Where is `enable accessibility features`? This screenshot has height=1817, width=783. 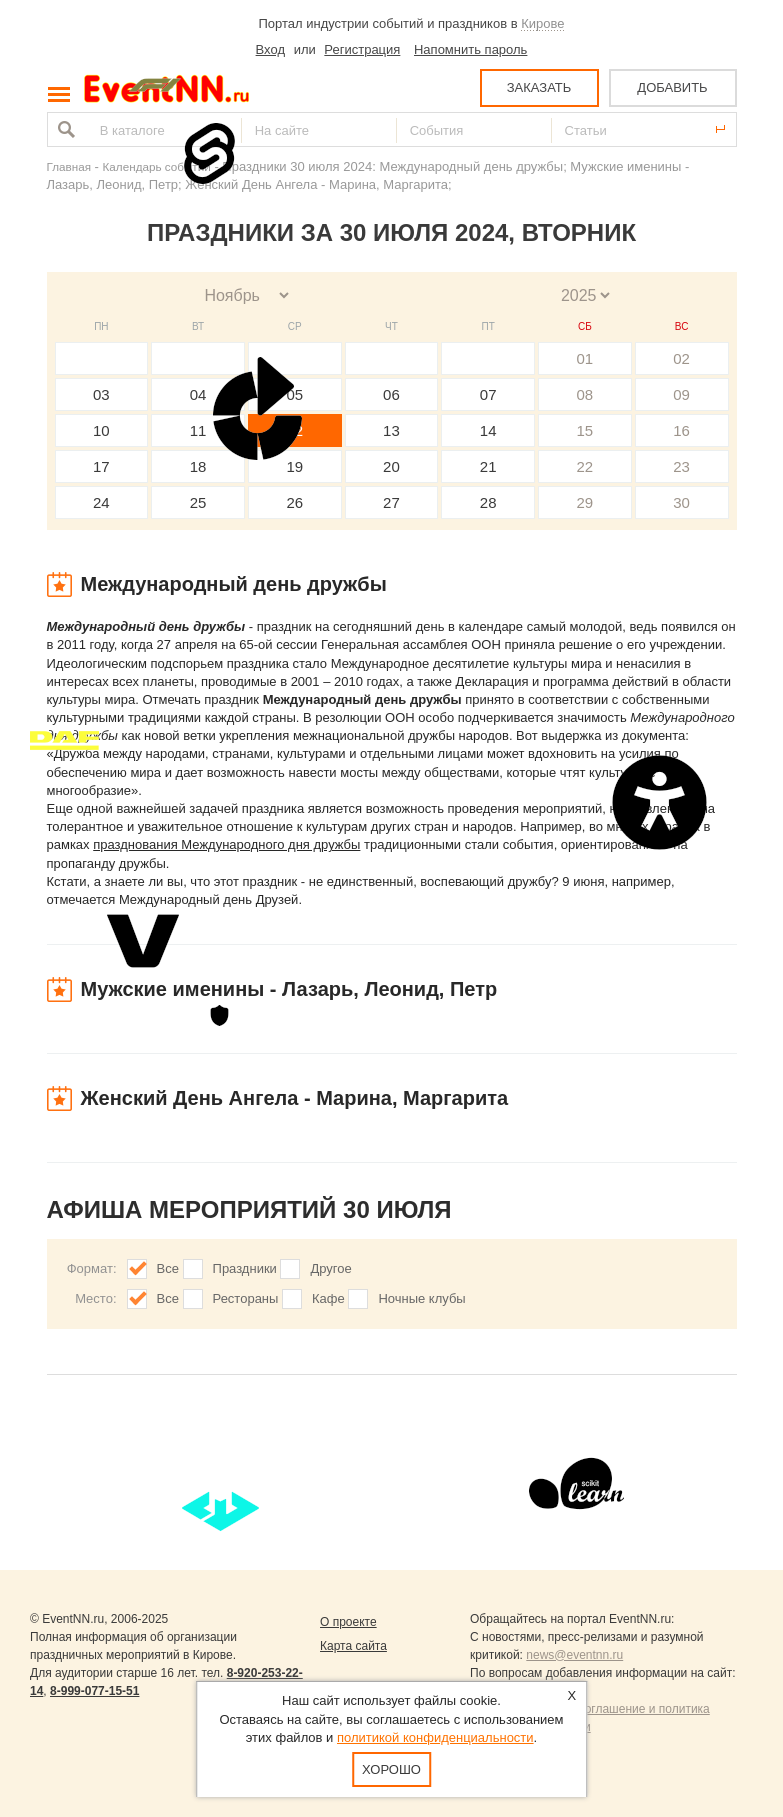 enable accessibility features is located at coordinates (659, 802).